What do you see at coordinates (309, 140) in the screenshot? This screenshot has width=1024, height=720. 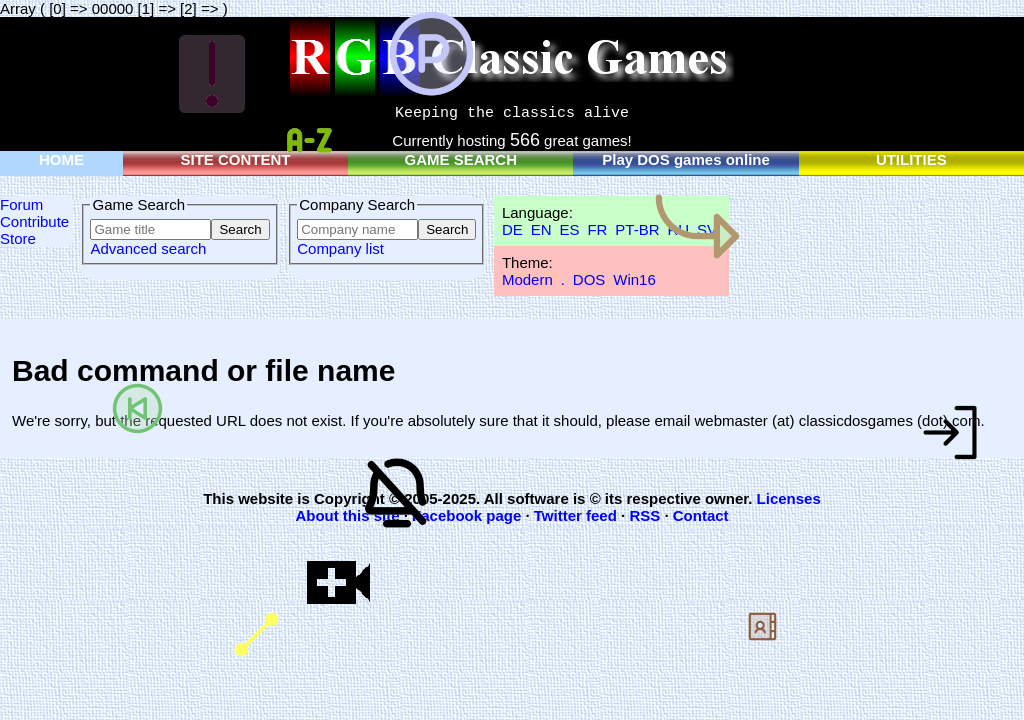 I see `sort items alphabetically from A to Z` at bounding box center [309, 140].